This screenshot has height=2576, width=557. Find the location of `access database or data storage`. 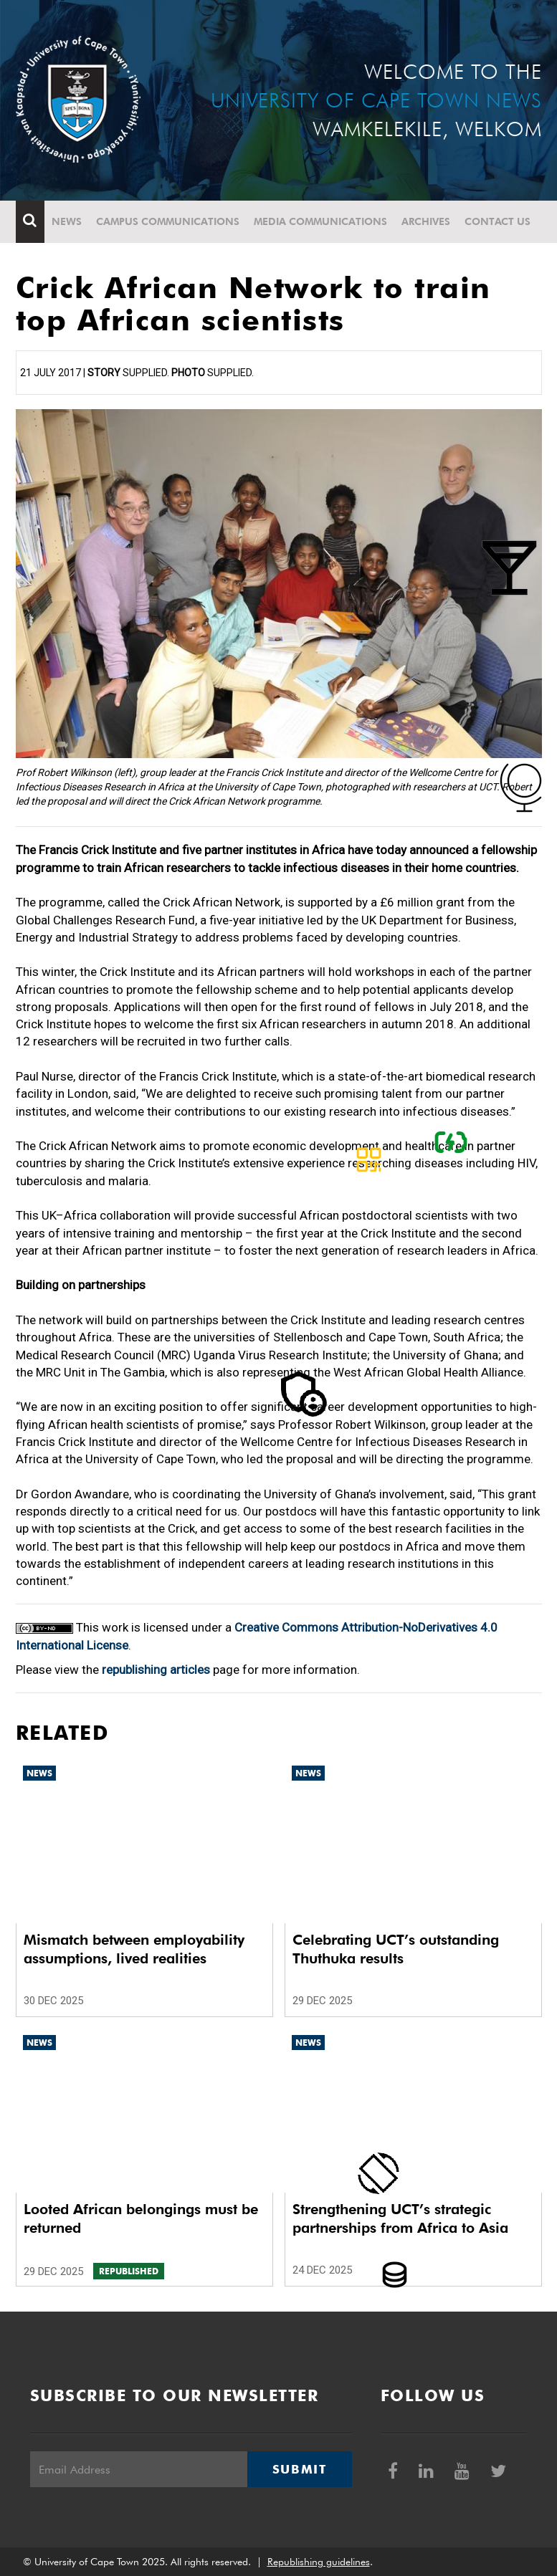

access database or data storage is located at coordinates (394, 2274).